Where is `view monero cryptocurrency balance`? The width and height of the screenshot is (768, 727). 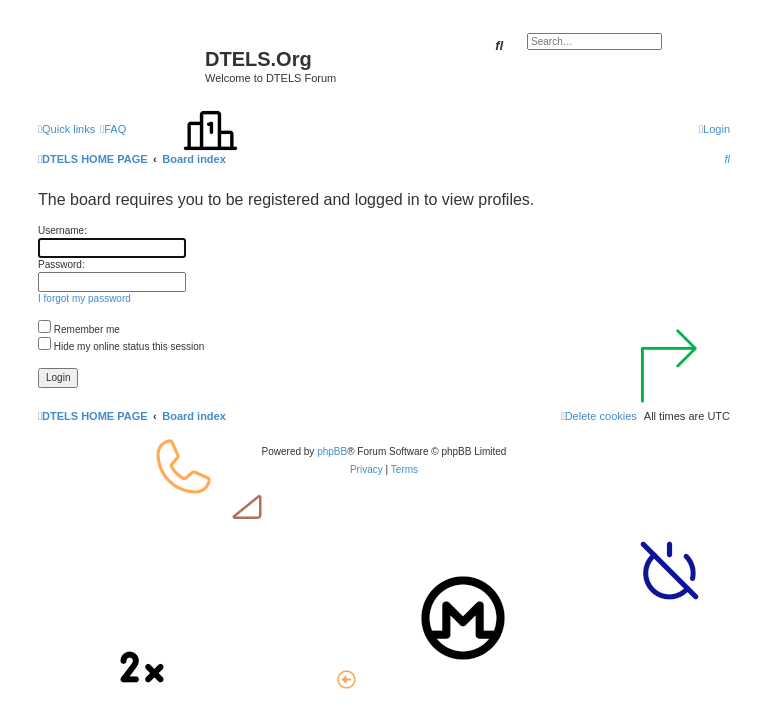 view monero cryptocurrency balance is located at coordinates (463, 618).